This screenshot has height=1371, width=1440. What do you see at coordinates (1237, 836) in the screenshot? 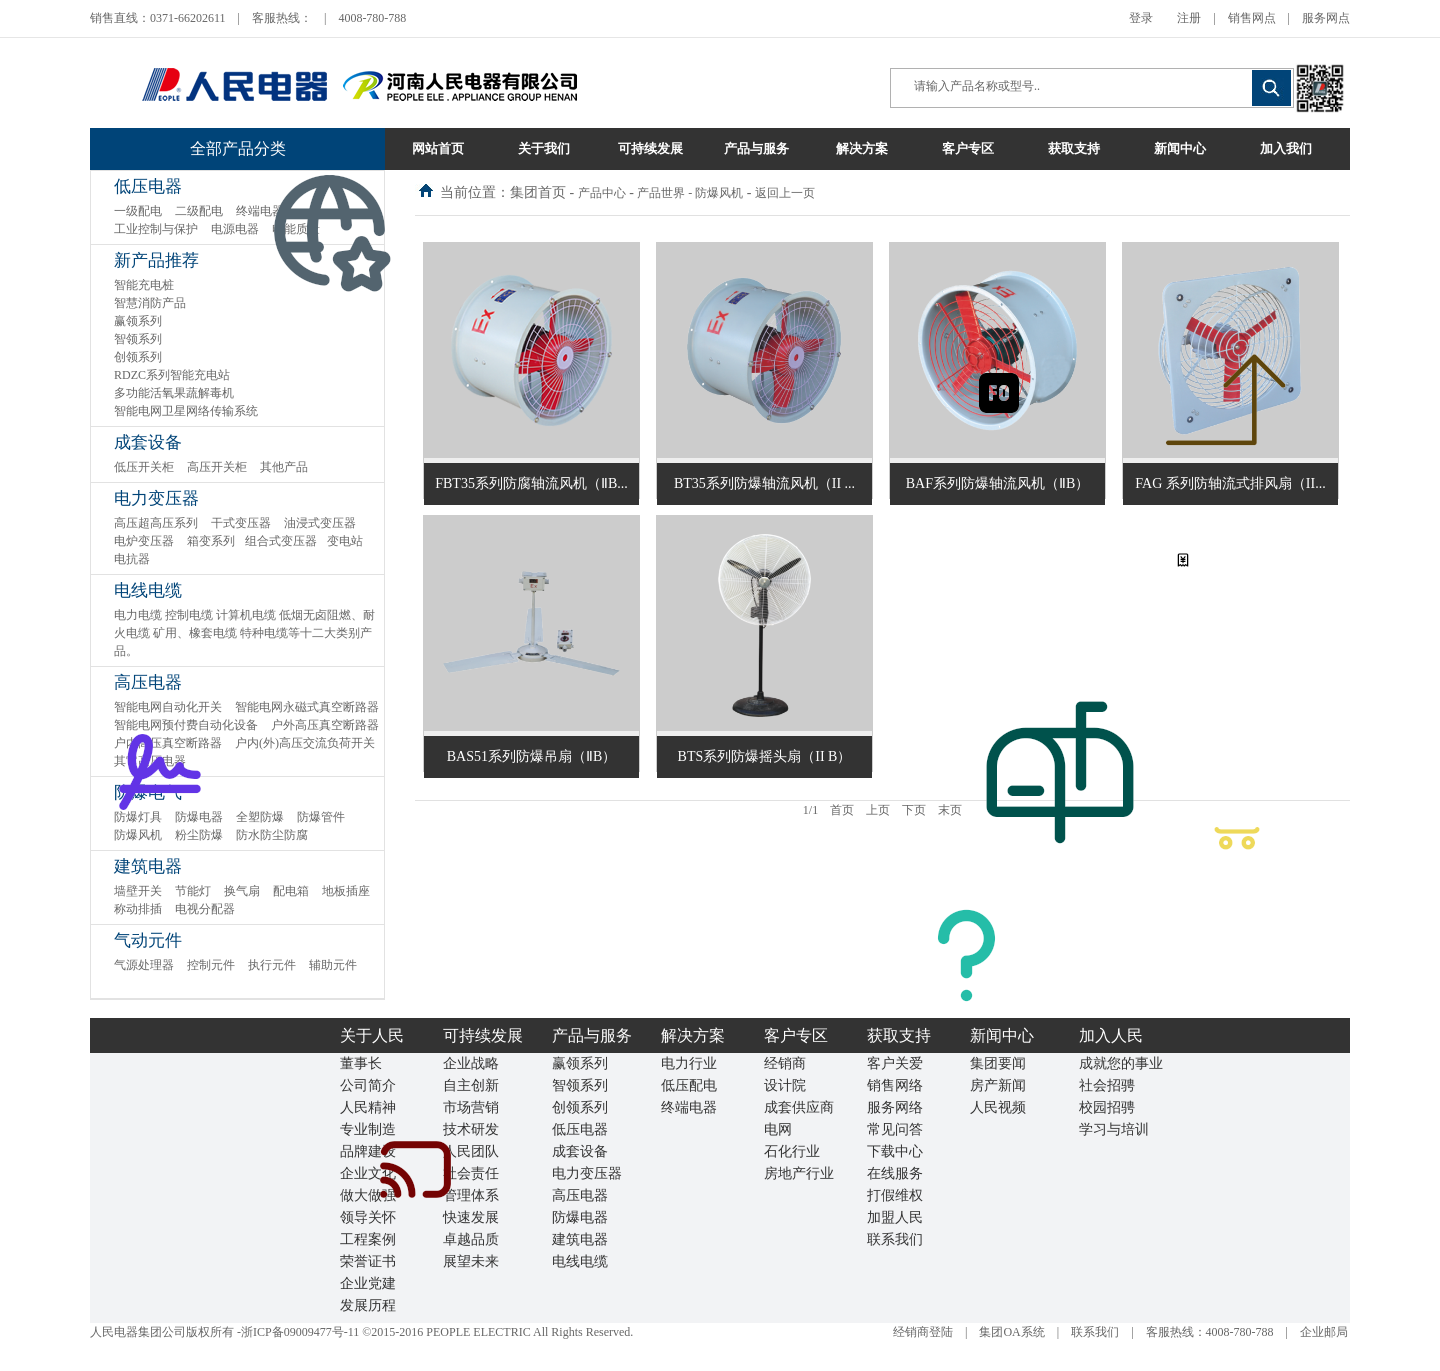
I see `browse skateboarding gear or products` at bounding box center [1237, 836].